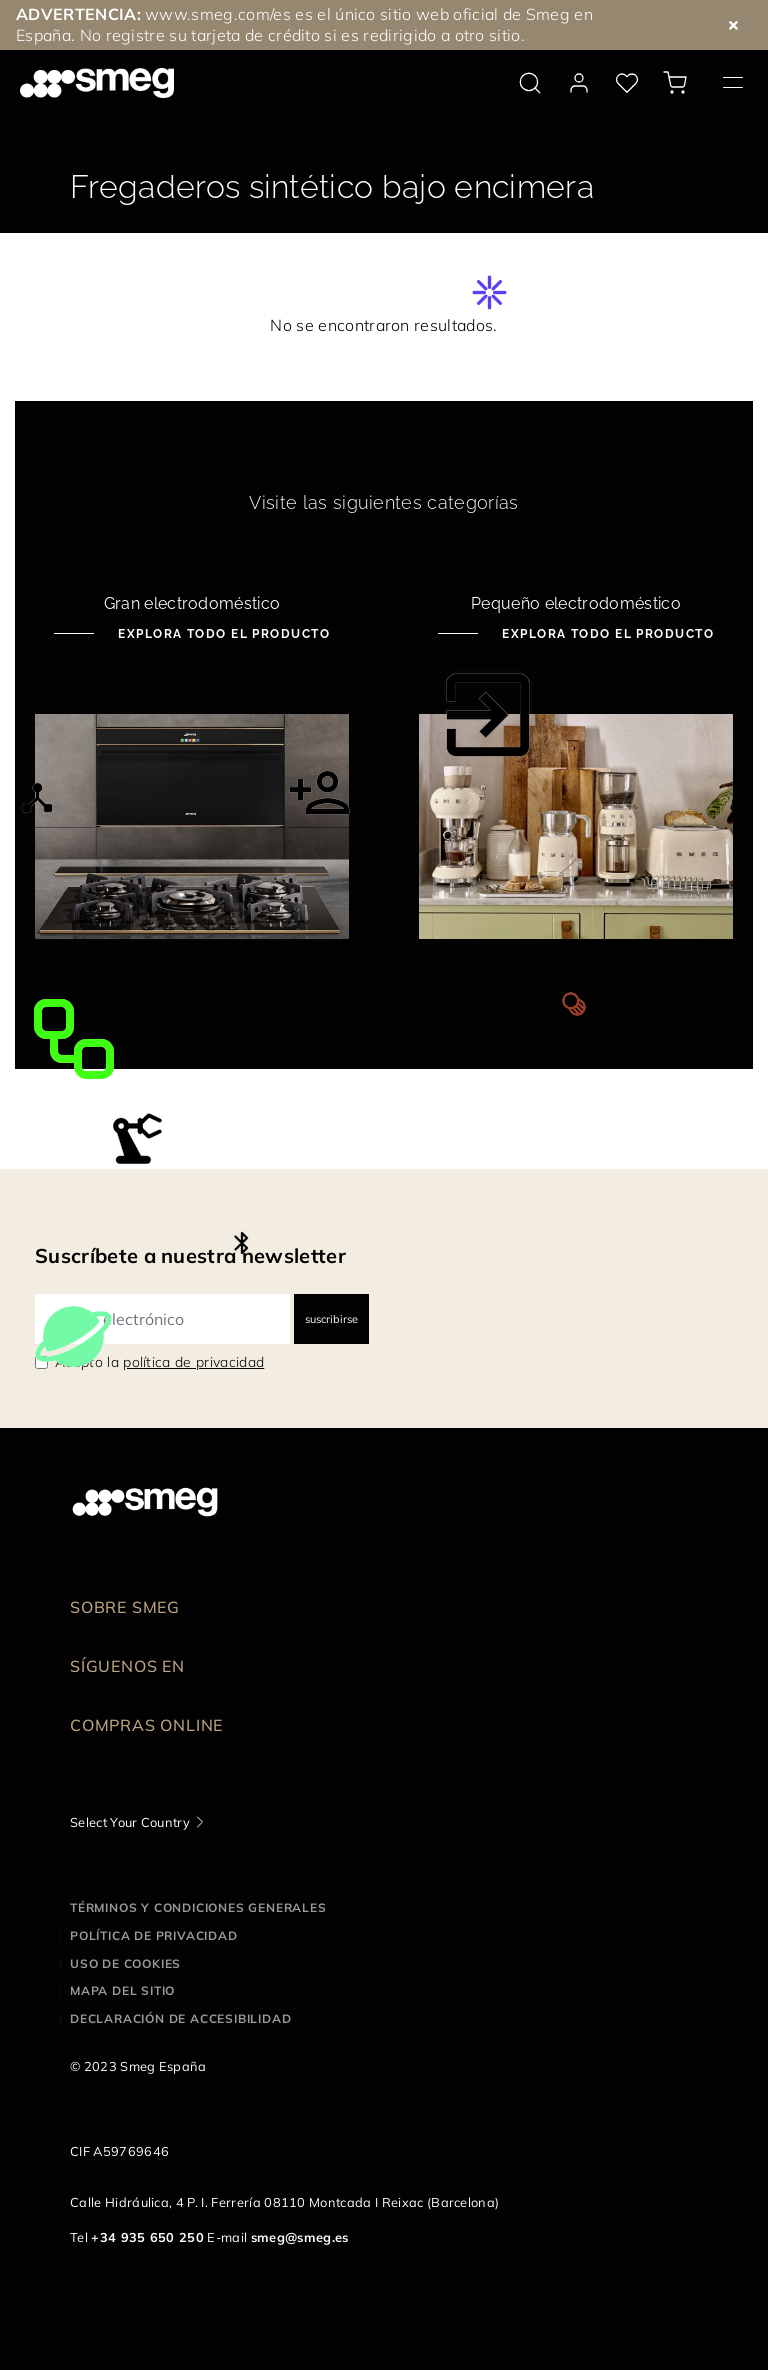 This screenshot has height=2370, width=768. I want to click on view or manage workflow automation, so click(74, 1039).